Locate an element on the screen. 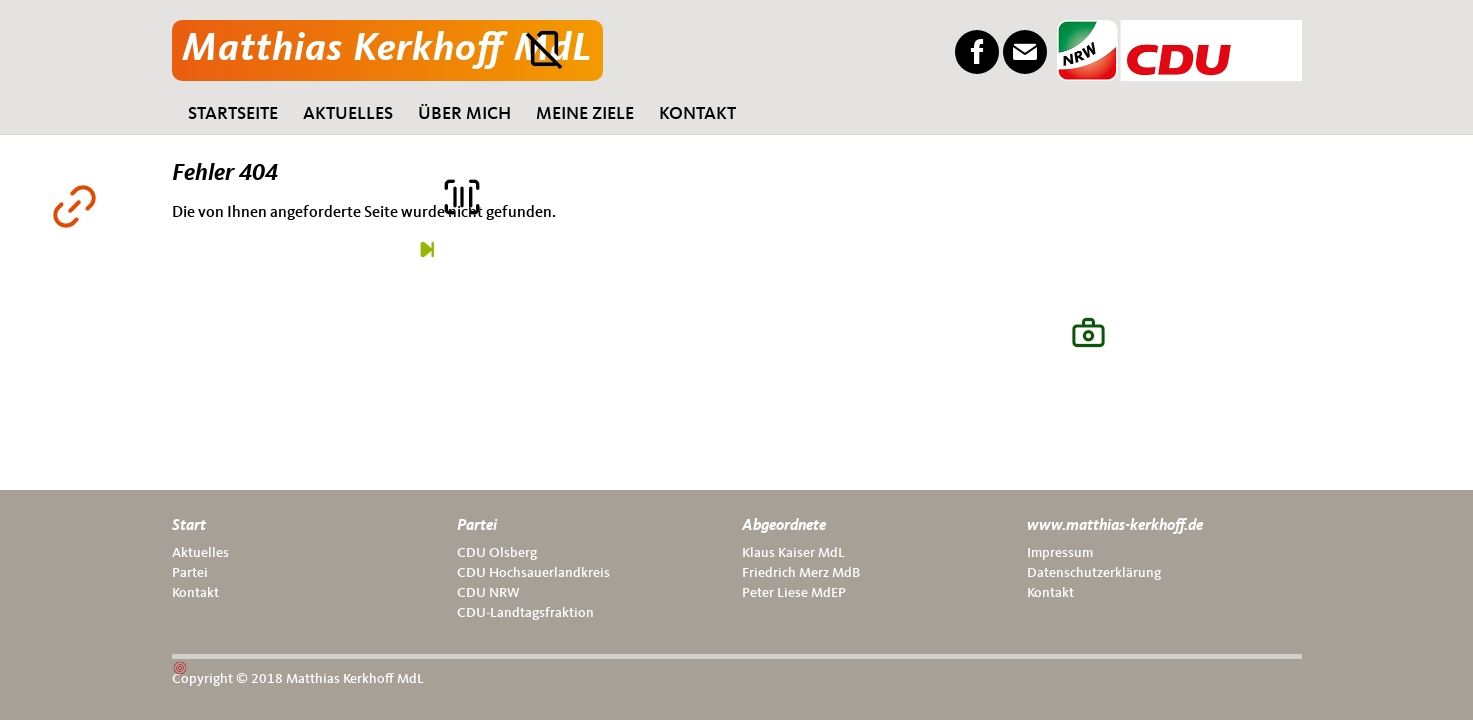 The height and width of the screenshot is (720, 1473). mention a user or tag someone is located at coordinates (180, 668).